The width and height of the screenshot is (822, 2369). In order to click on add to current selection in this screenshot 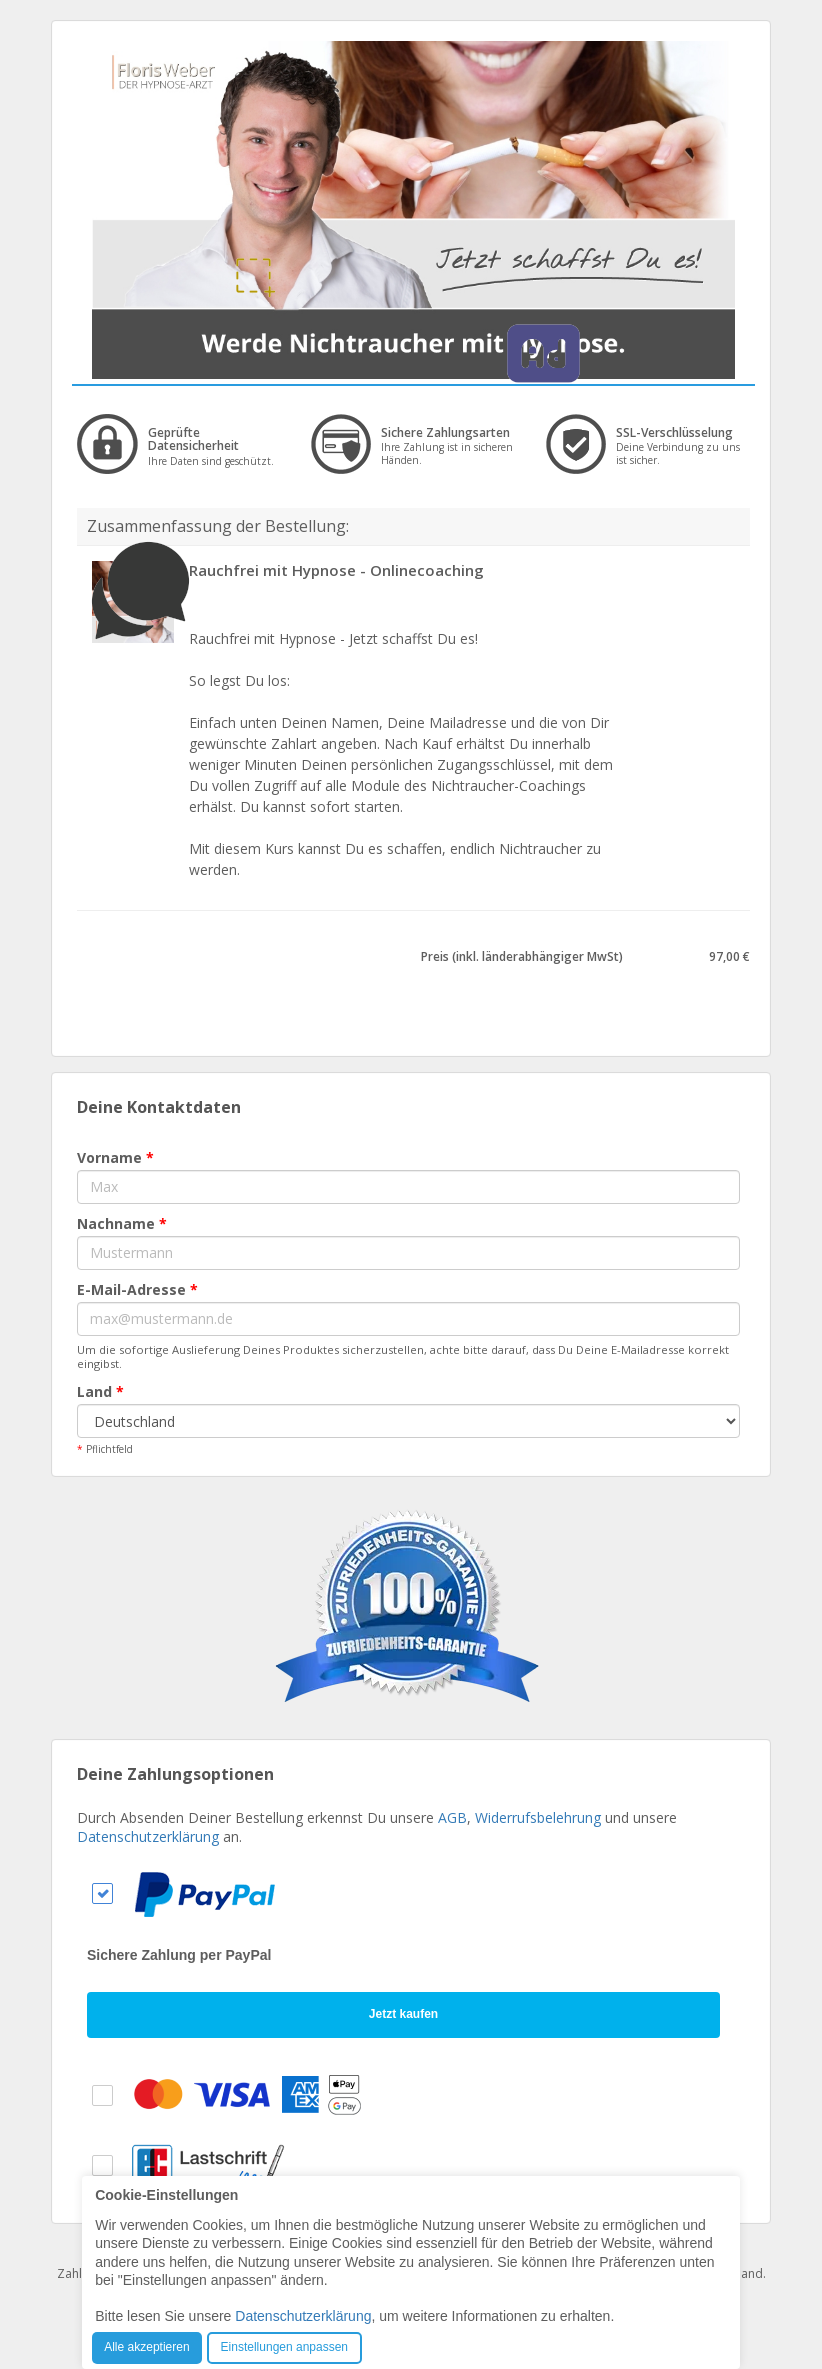, I will do `click(253, 275)`.